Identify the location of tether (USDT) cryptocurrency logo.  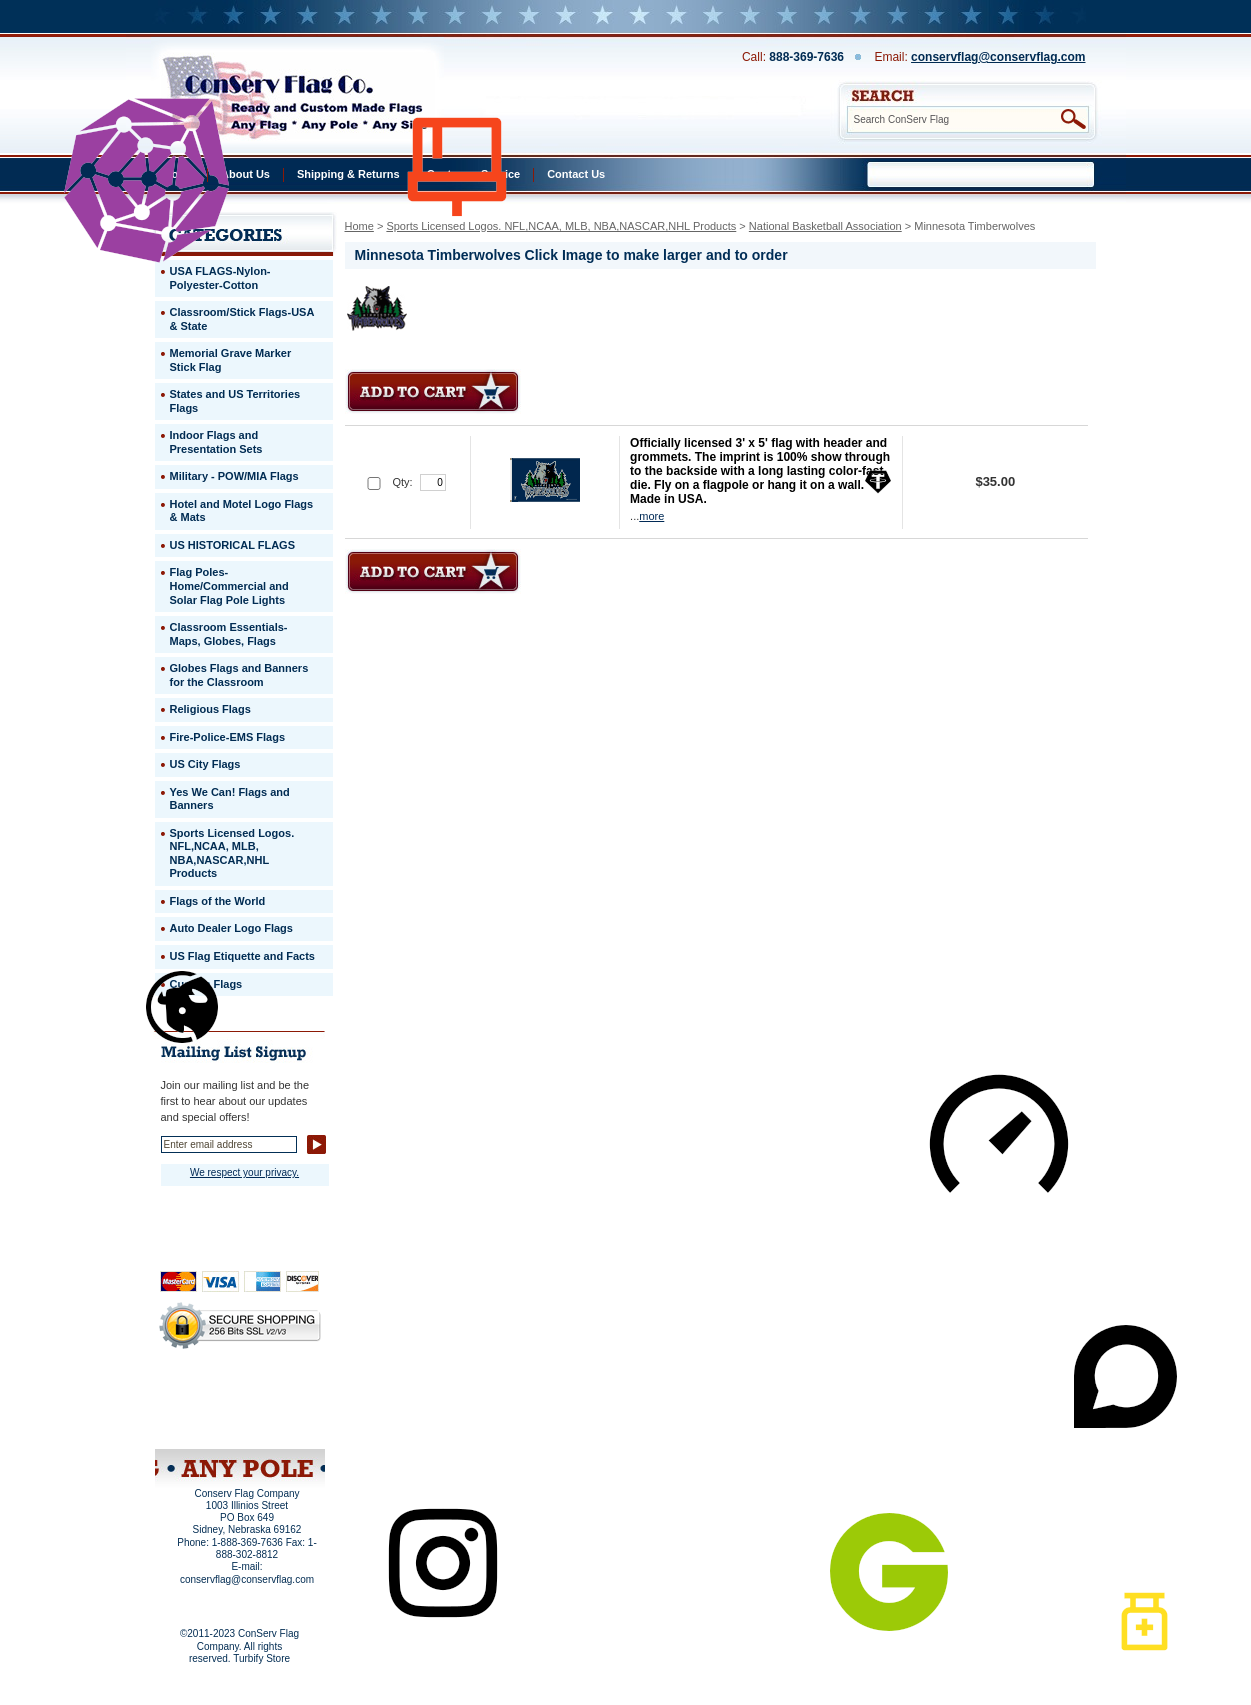
(878, 482).